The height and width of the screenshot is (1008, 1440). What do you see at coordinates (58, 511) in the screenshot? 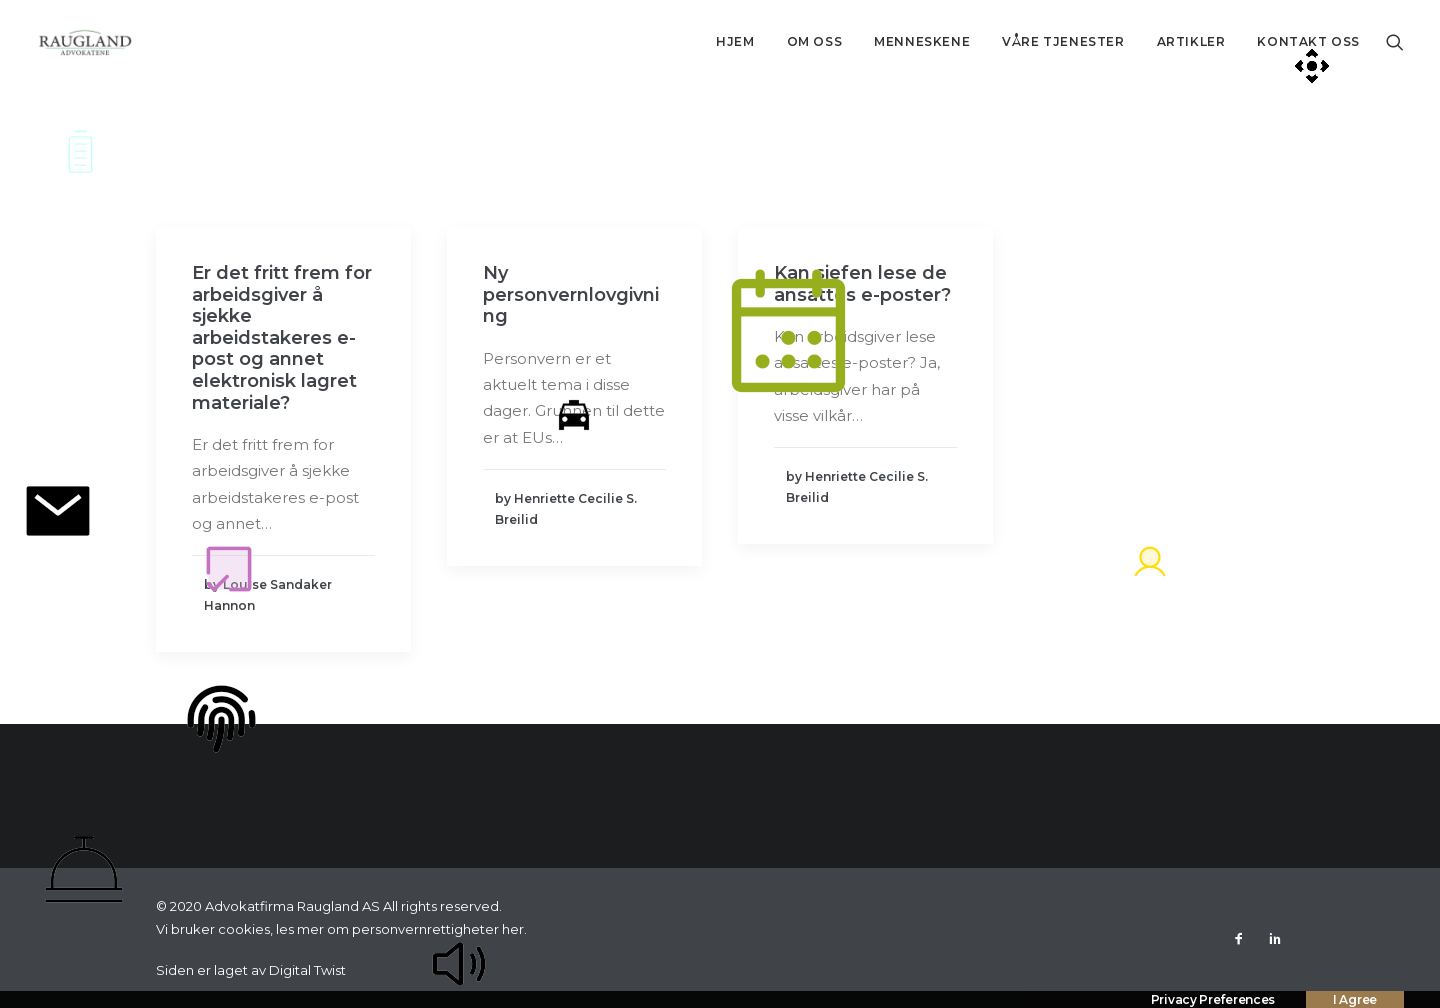
I see `open your email inbox` at bounding box center [58, 511].